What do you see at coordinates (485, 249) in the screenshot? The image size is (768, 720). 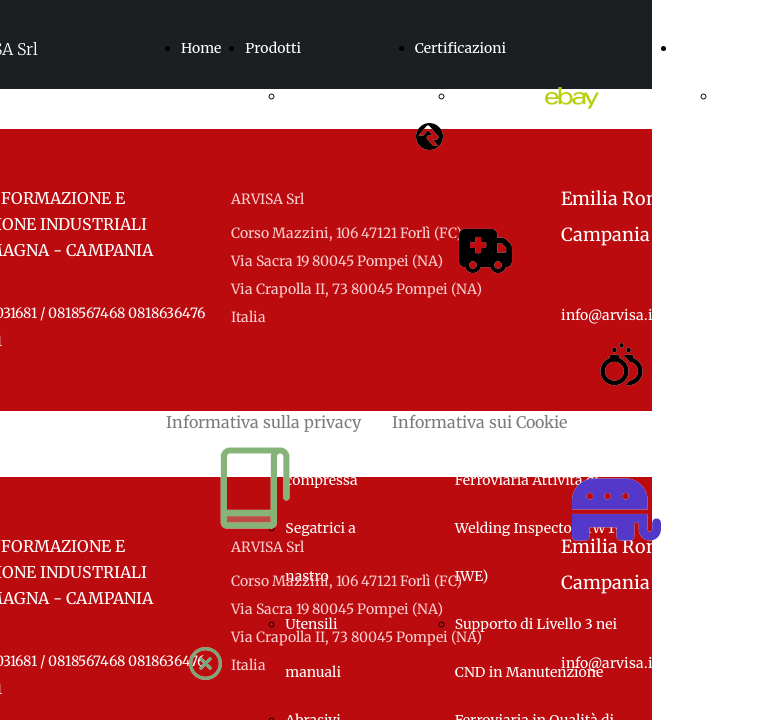 I see `request emergency medical services` at bounding box center [485, 249].